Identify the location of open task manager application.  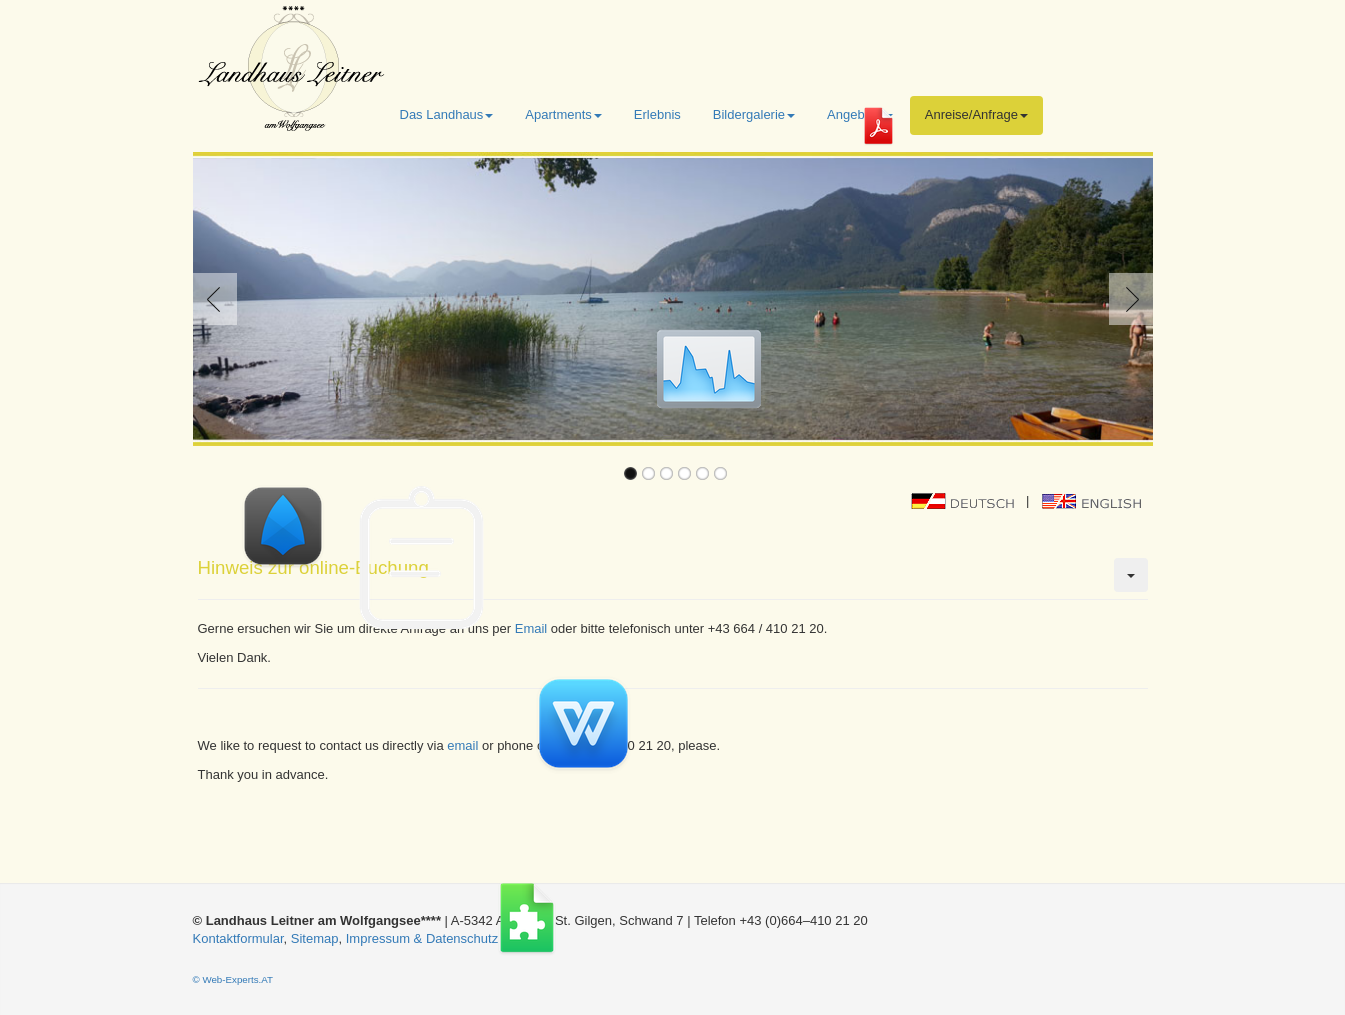
(709, 369).